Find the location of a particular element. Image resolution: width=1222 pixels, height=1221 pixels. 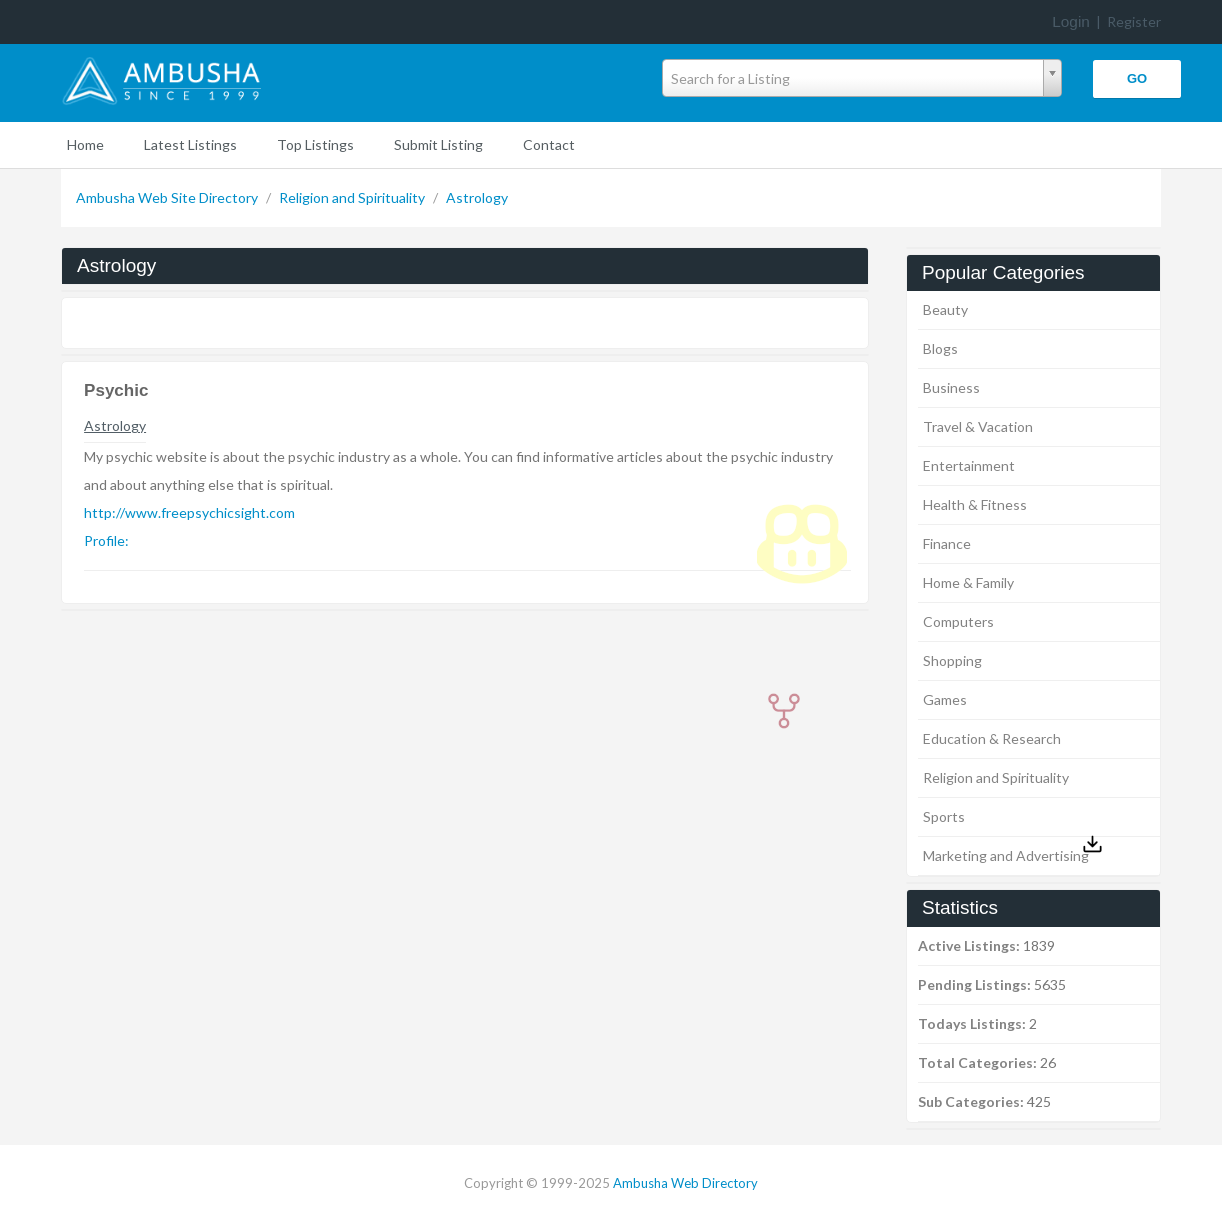

download a file or document is located at coordinates (1092, 844).